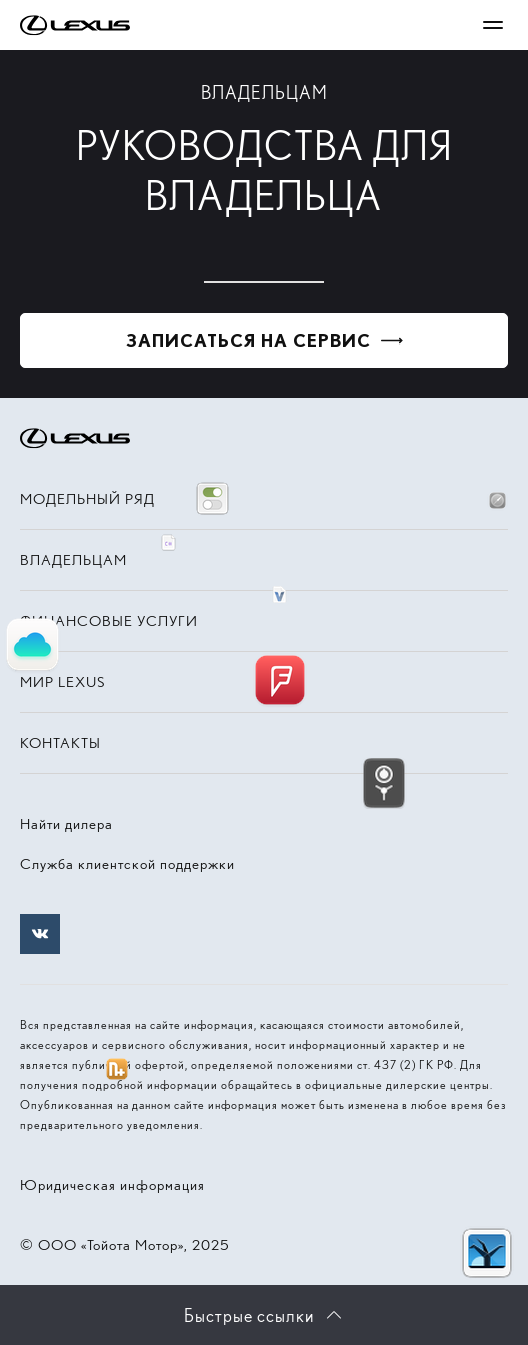 This screenshot has height=1345, width=528. I want to click on open iCloud app, so click(32, 644).